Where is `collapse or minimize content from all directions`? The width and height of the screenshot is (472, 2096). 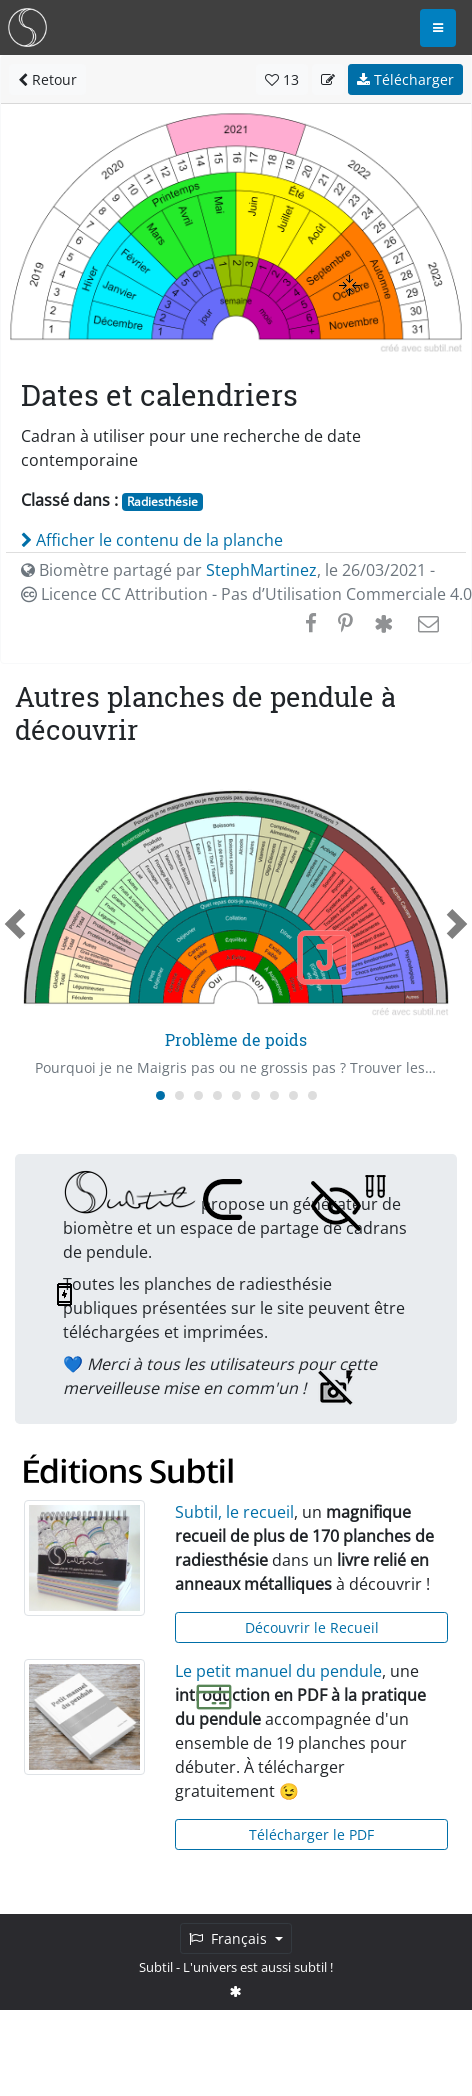 collapse or minimize content from all directions is located at coordinates (349, 285).